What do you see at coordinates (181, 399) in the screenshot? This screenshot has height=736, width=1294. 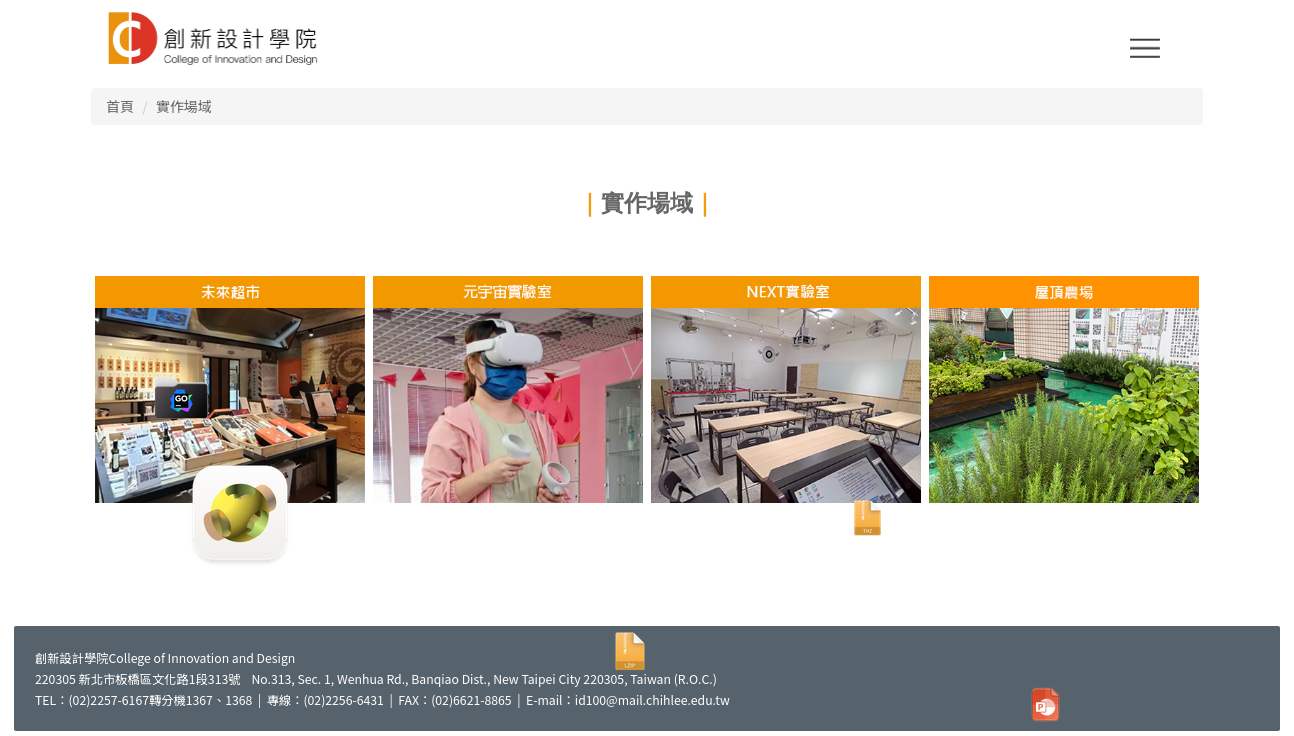 I see `folder containing GoLand IDE projects` at bounding box center [181, 399].